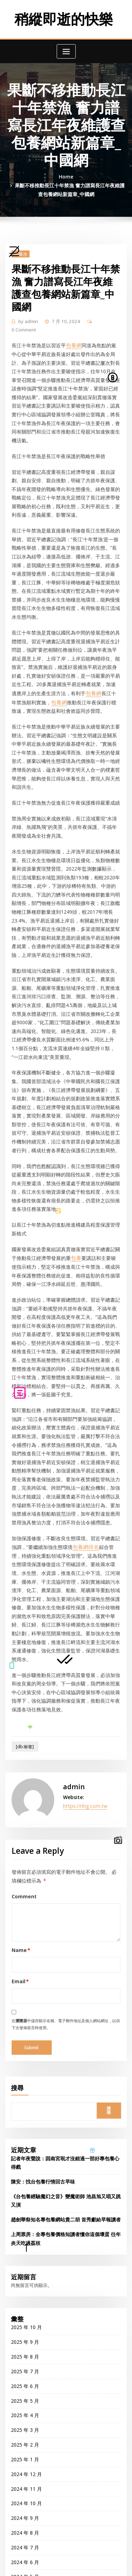  What do you see at coordinates (14, 251) in the screenshot?
I see `indicates a set is not a superset of another in mathematical notation` at bounding box center [14, 251].